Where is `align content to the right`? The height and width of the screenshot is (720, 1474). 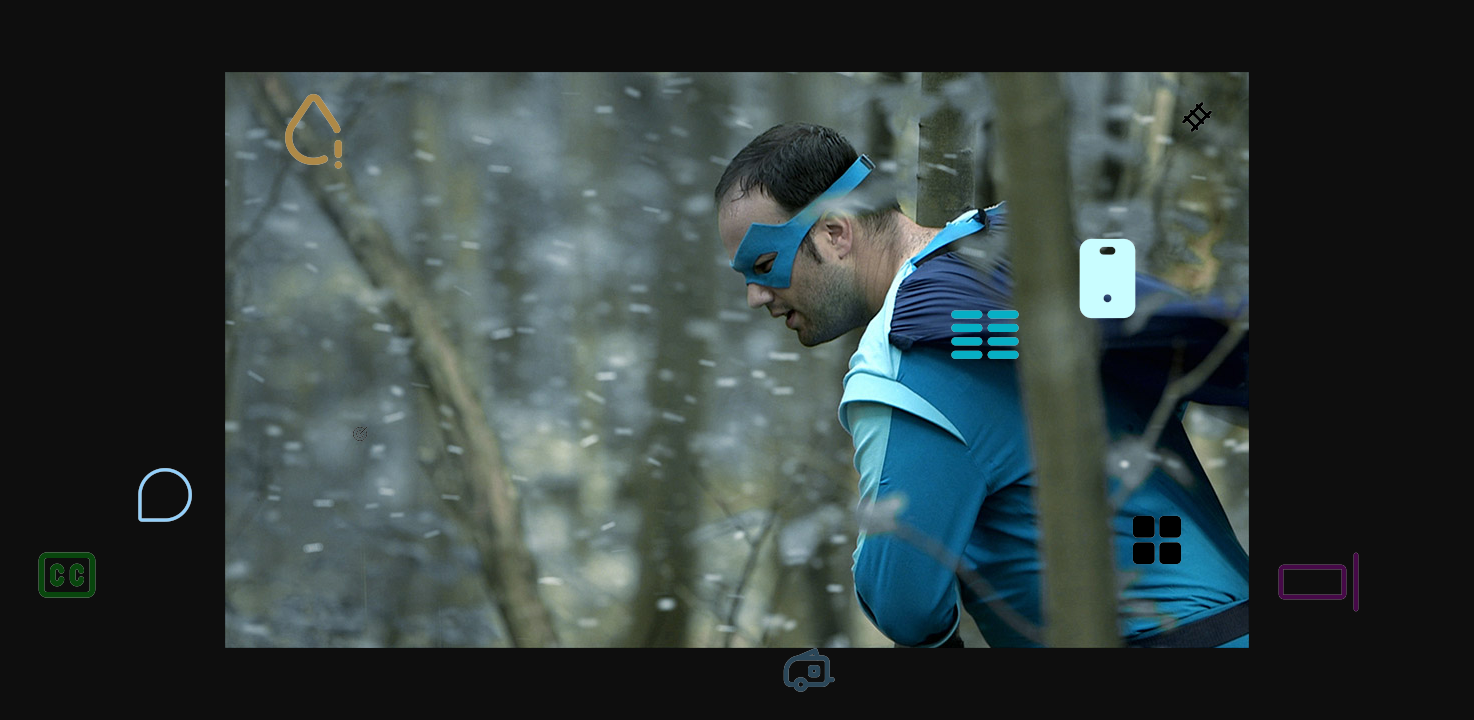 align content to the right is located at coordinates (1320, 582).